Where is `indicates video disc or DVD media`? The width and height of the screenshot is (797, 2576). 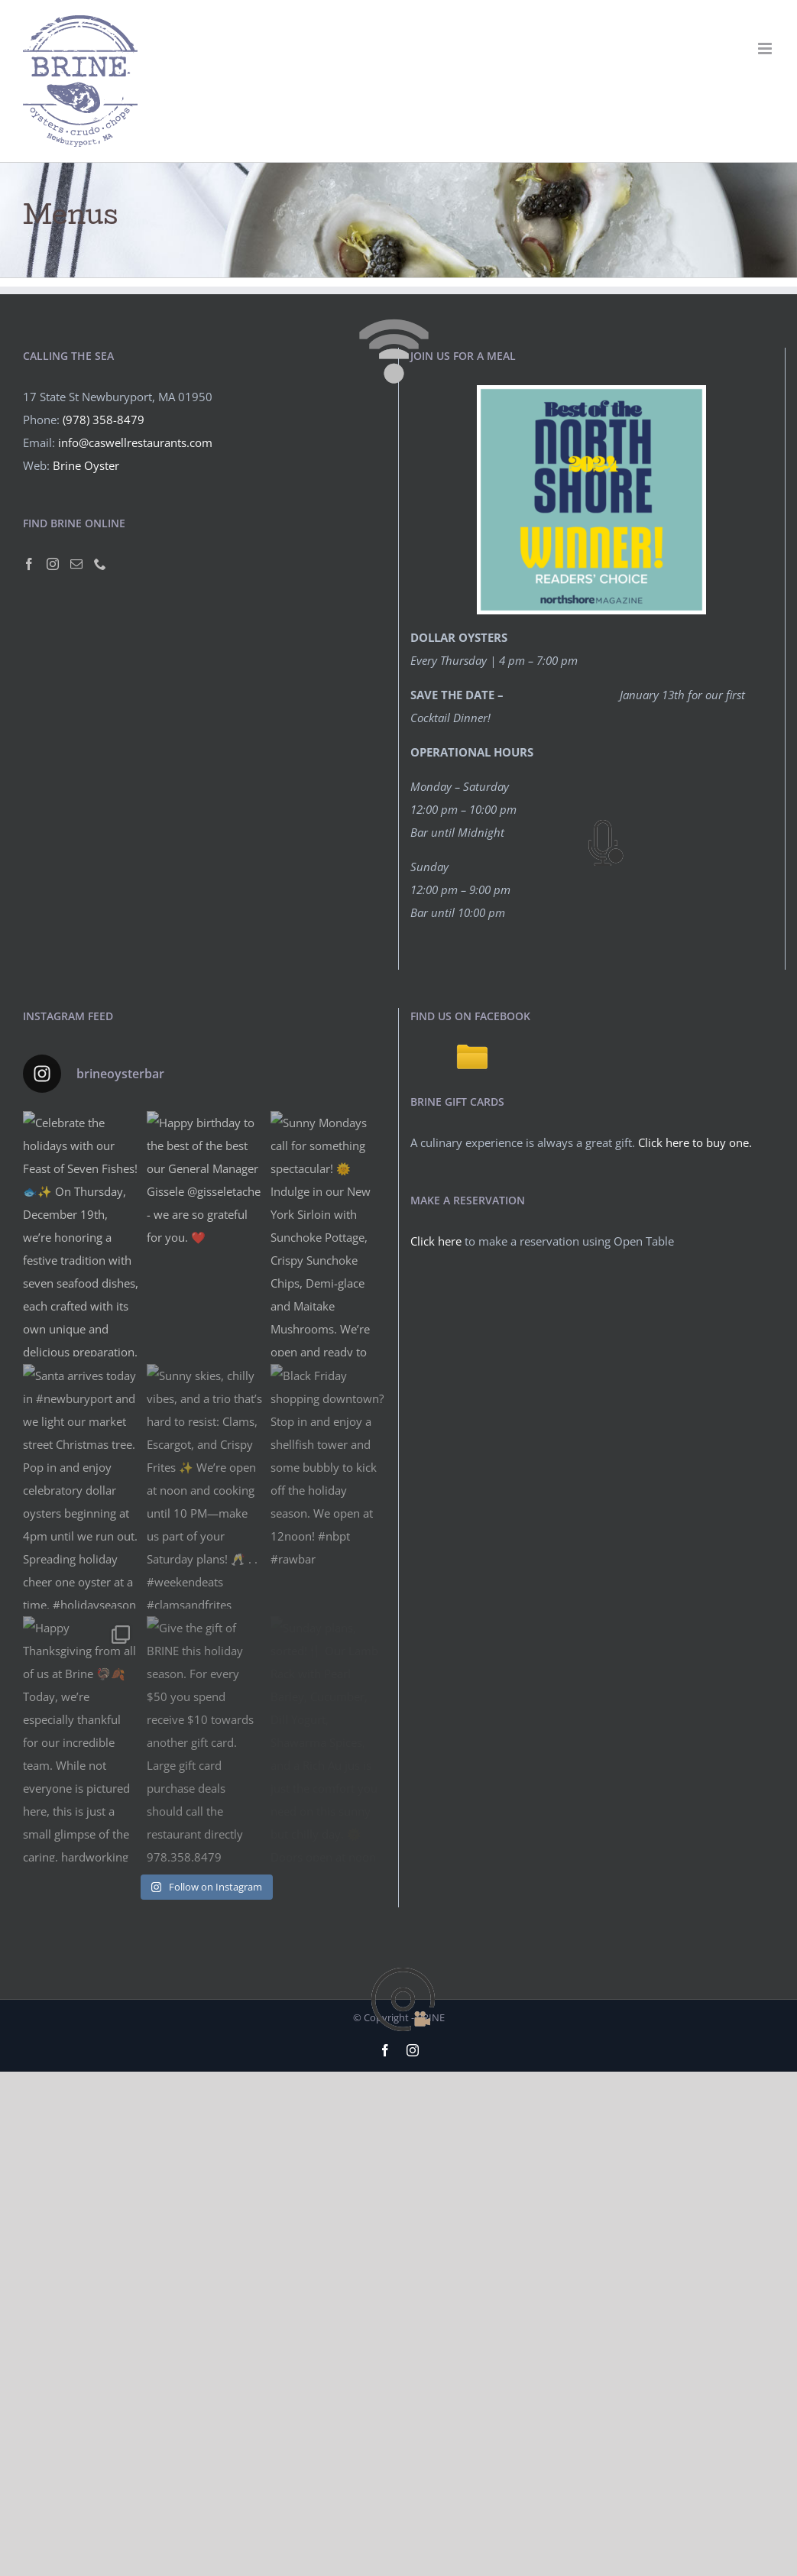 indicates video disc or DVD media is located at coordinates (403, 1999).